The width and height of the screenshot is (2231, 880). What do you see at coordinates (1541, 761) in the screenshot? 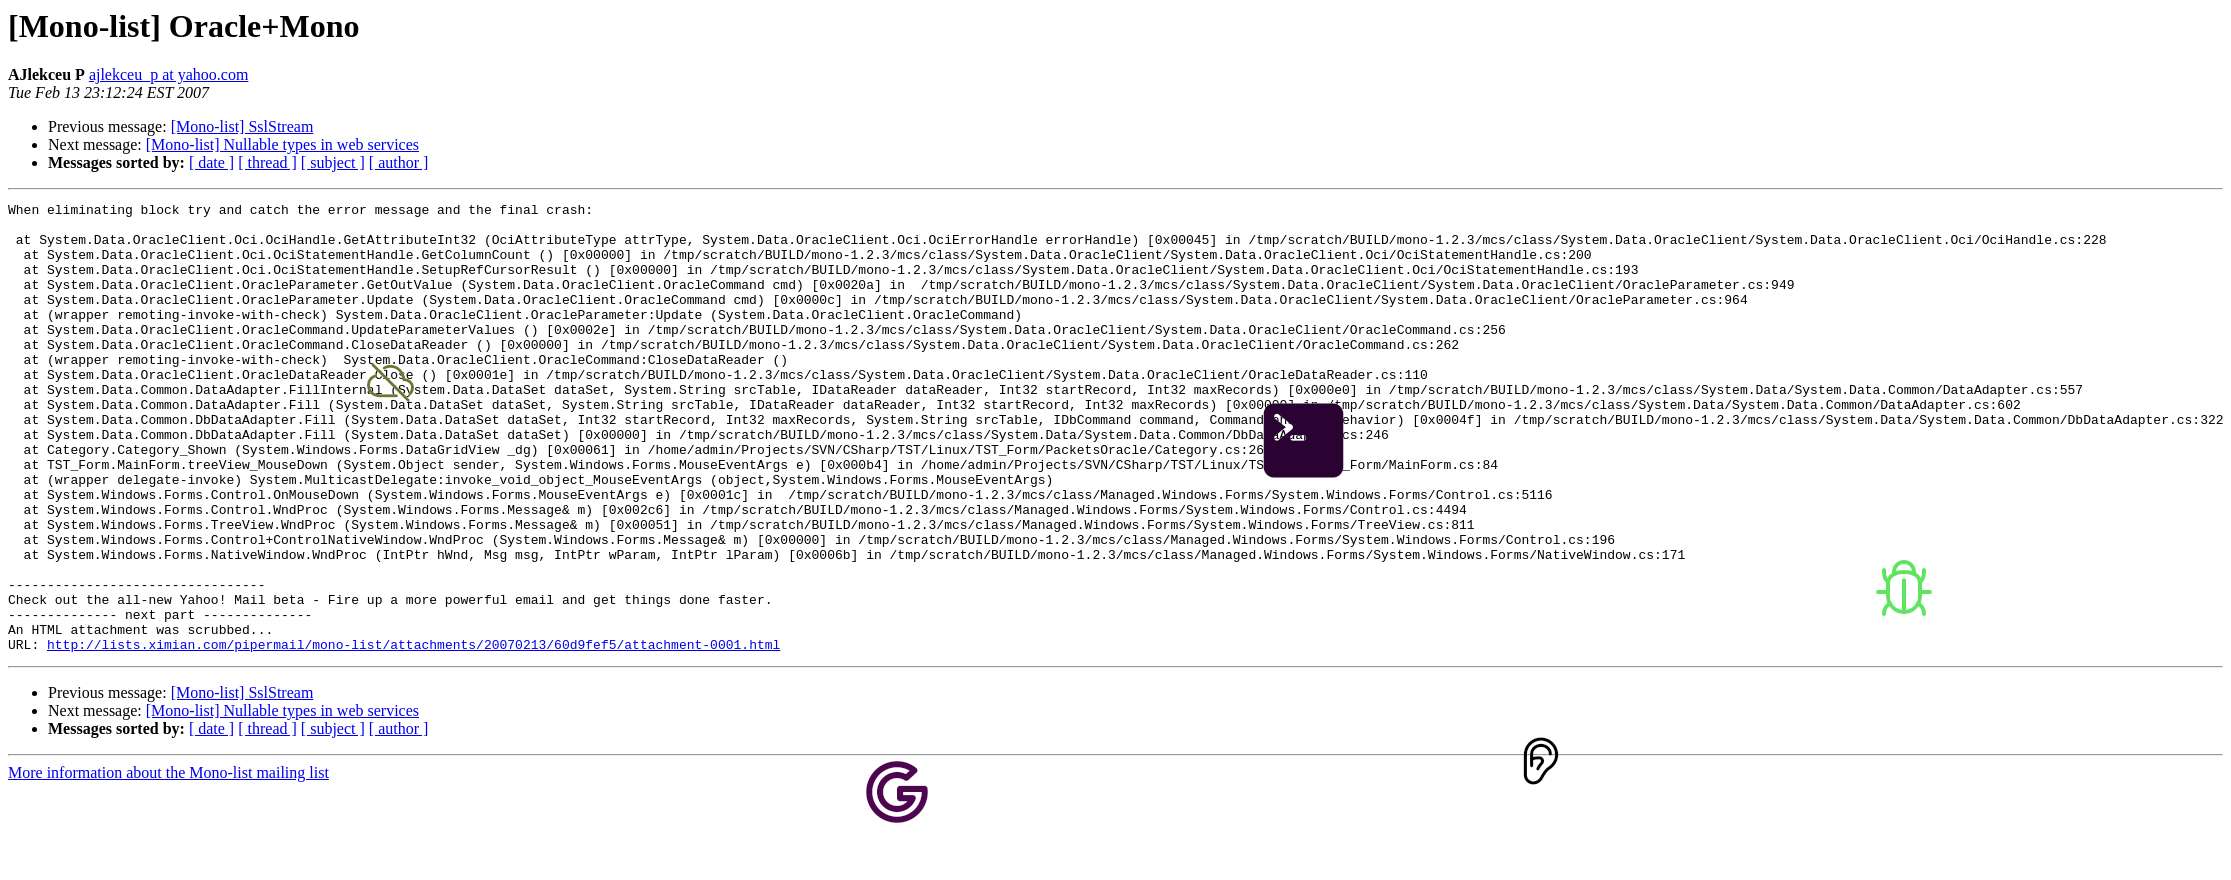
I see `accessibility settings for hearing features` at bounding box center [1541, 761].